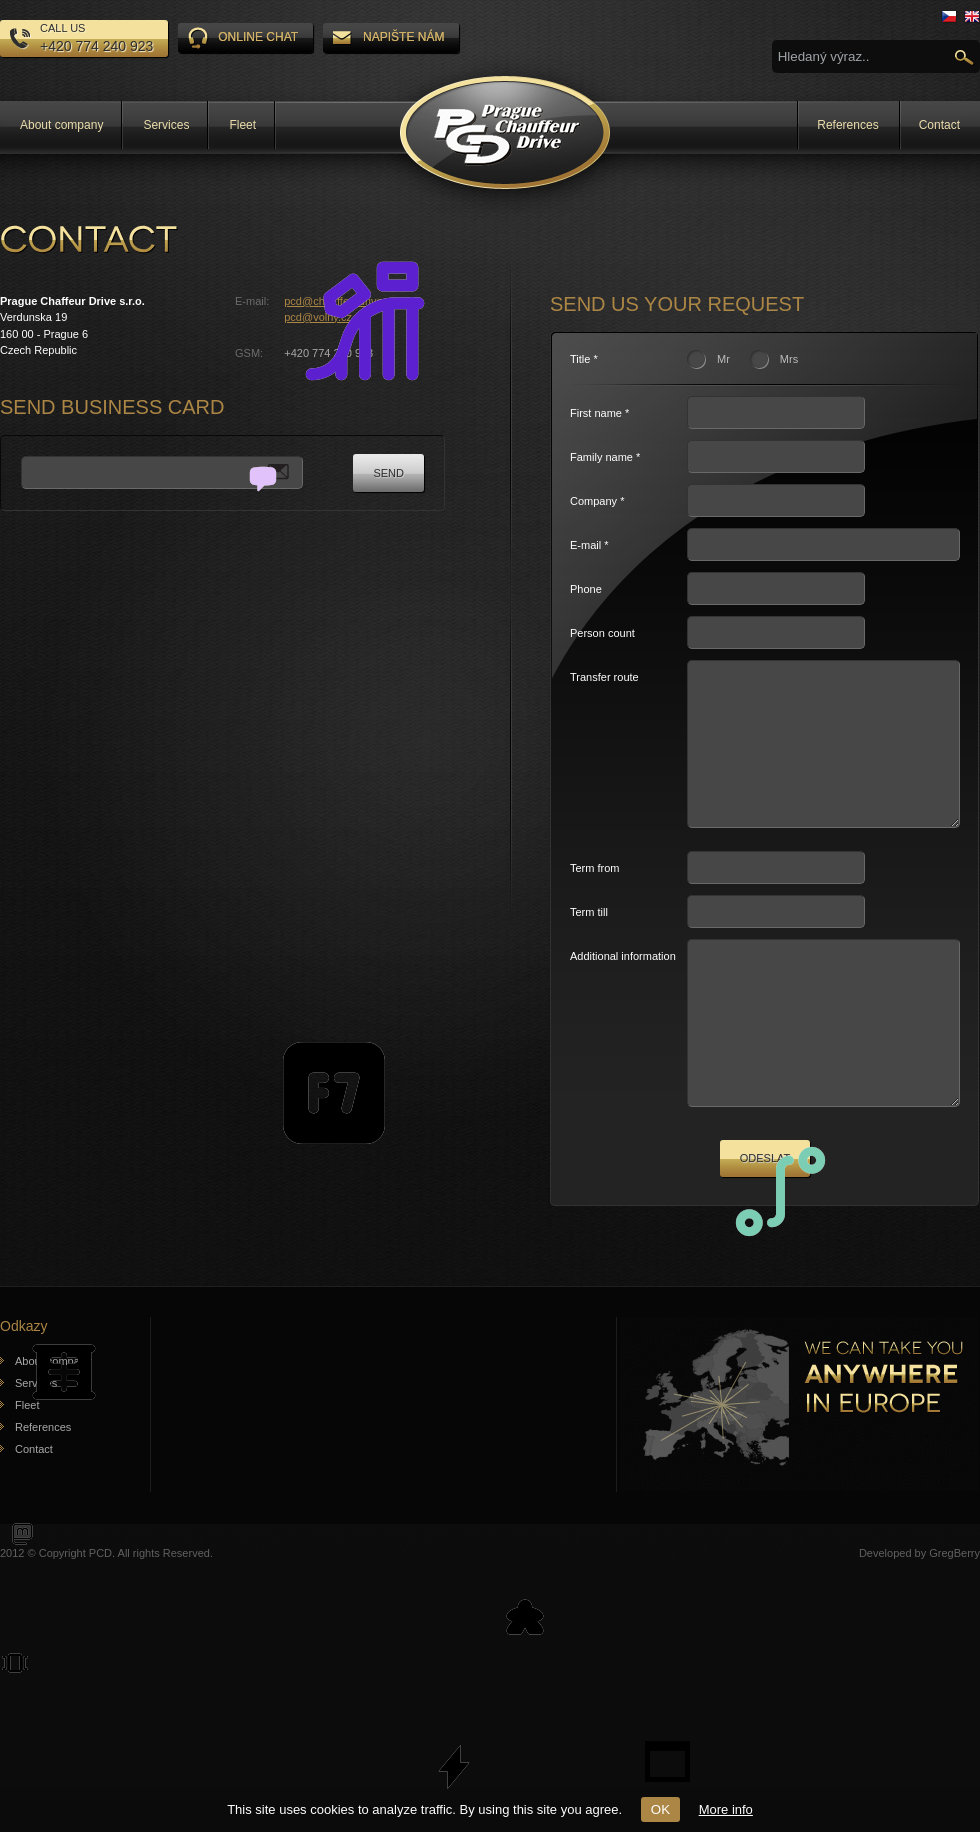 The height and width of the screenshot is (1832, 980). Describe the element at coordinates (365, 321) in the screenshot. I see `browse amusement park attractions` at that location.